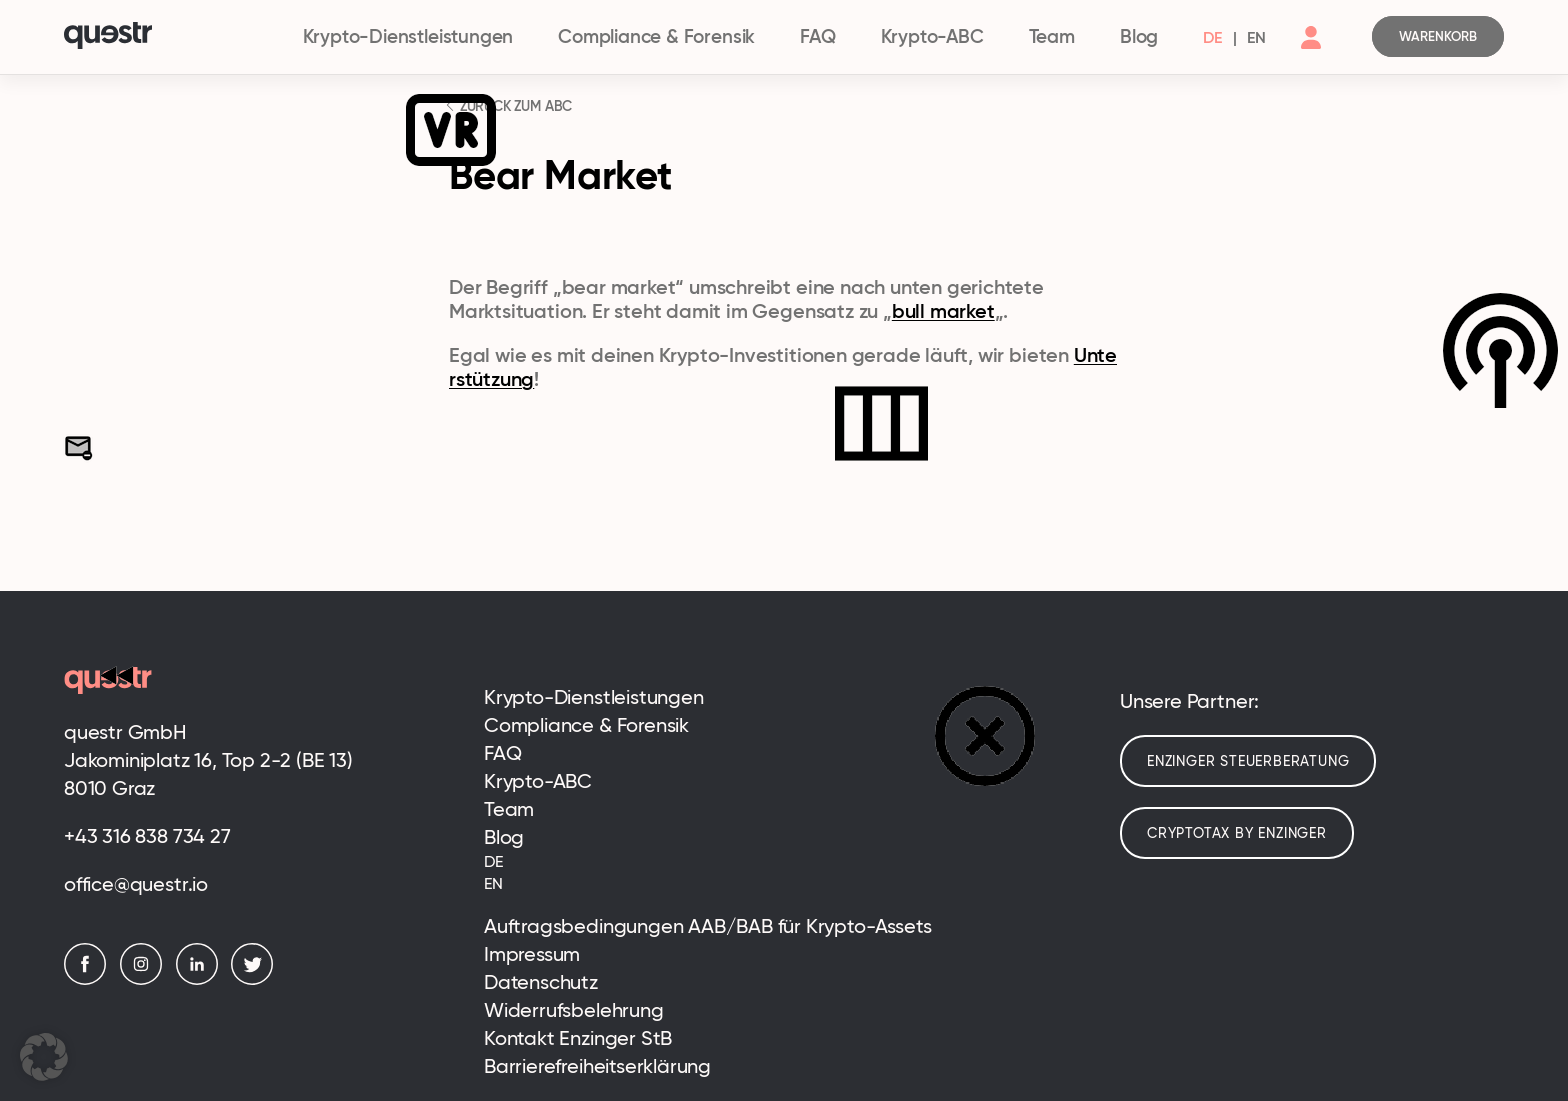 This screenshot has height=1101, width=1568. I want to click on unsubscribe from email list, so click(78, 449).